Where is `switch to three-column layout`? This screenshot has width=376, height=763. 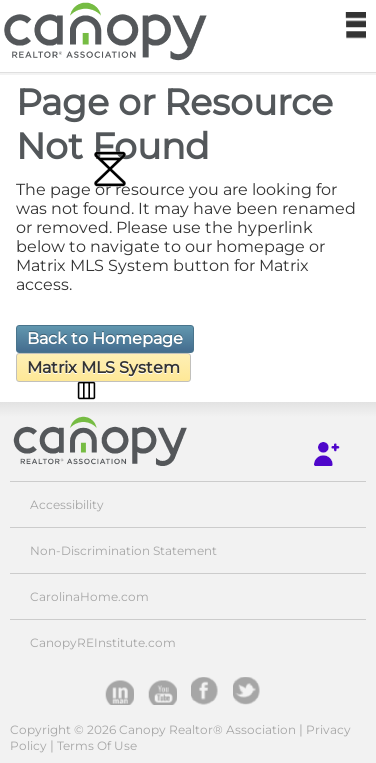
switch to three-column layout is located at coordinates (86, 390).